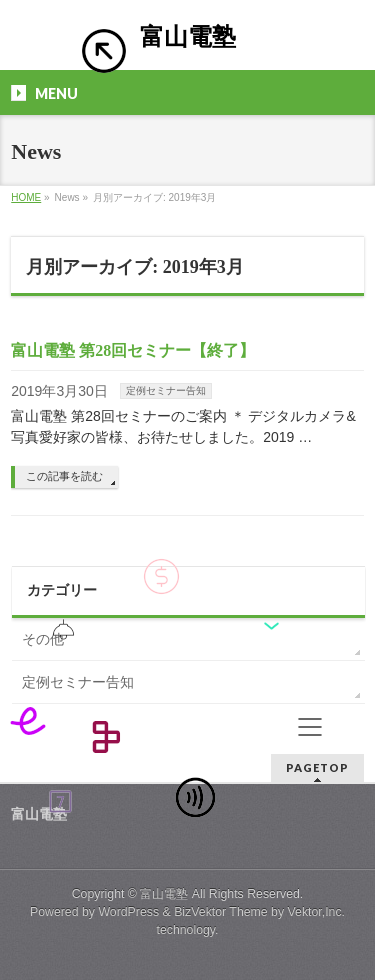  I want to click on expand dropdown menu or content, so click(271, 625).